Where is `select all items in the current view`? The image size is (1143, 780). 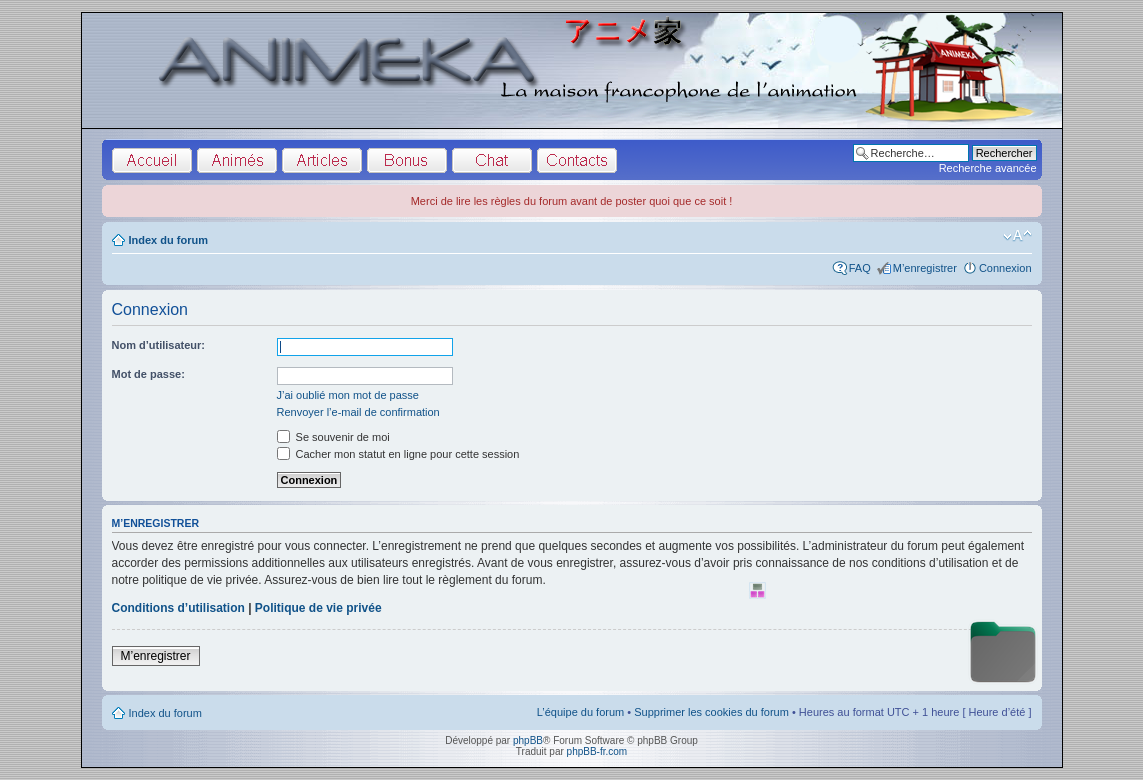 select all items in the current view is located at coordinates (757, 590).